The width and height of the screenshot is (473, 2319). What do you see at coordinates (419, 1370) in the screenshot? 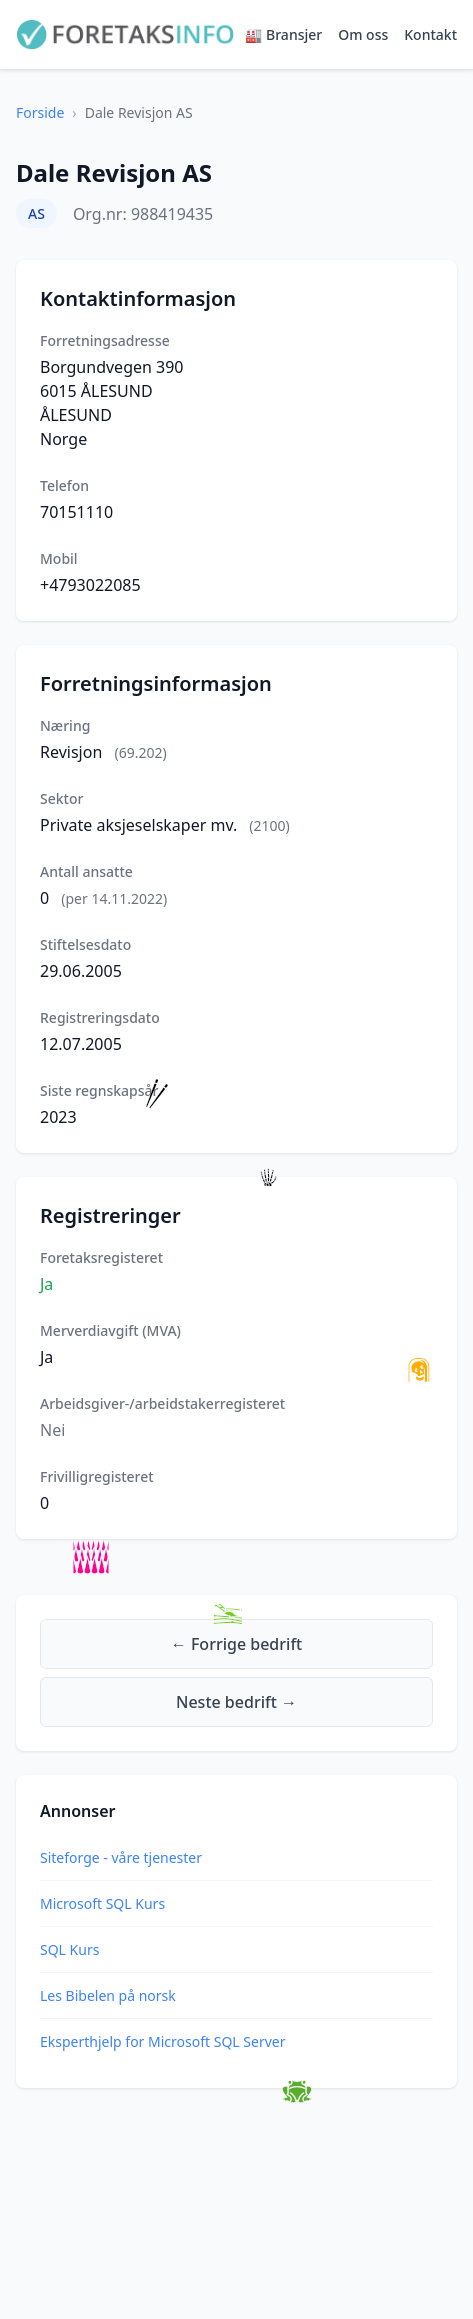
I see `view collected specimens or curiosities` at bounding box center [419, 1370].